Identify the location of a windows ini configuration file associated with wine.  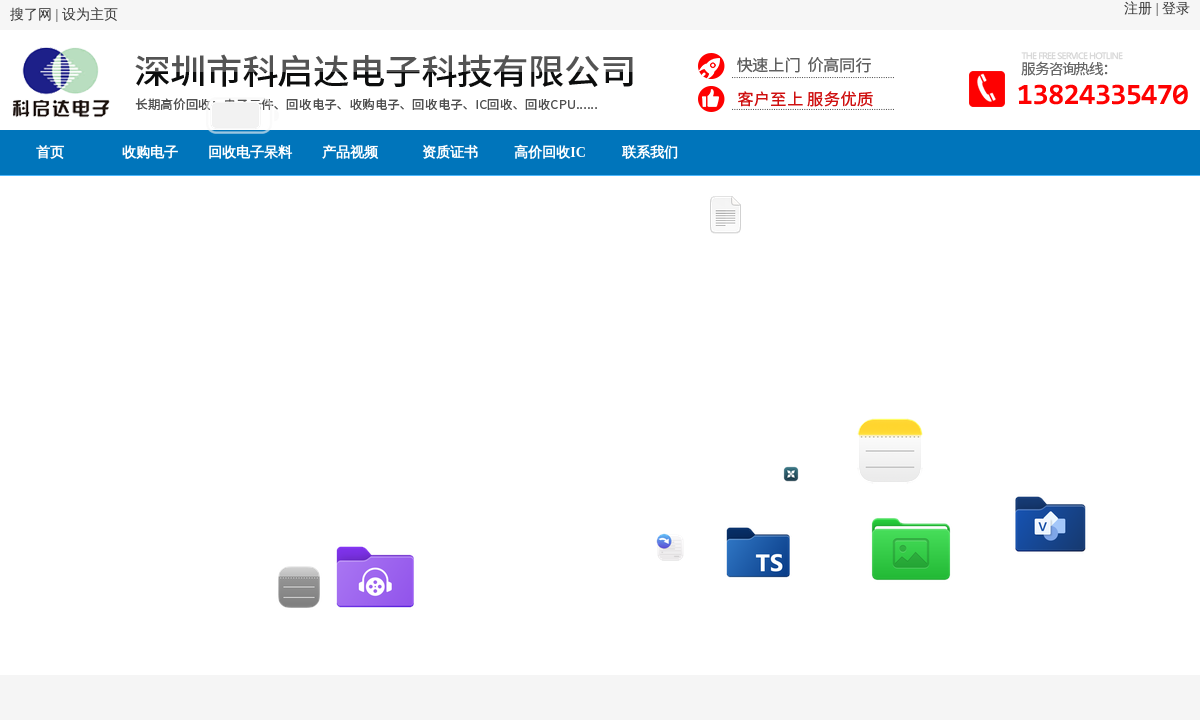
(725, 214).